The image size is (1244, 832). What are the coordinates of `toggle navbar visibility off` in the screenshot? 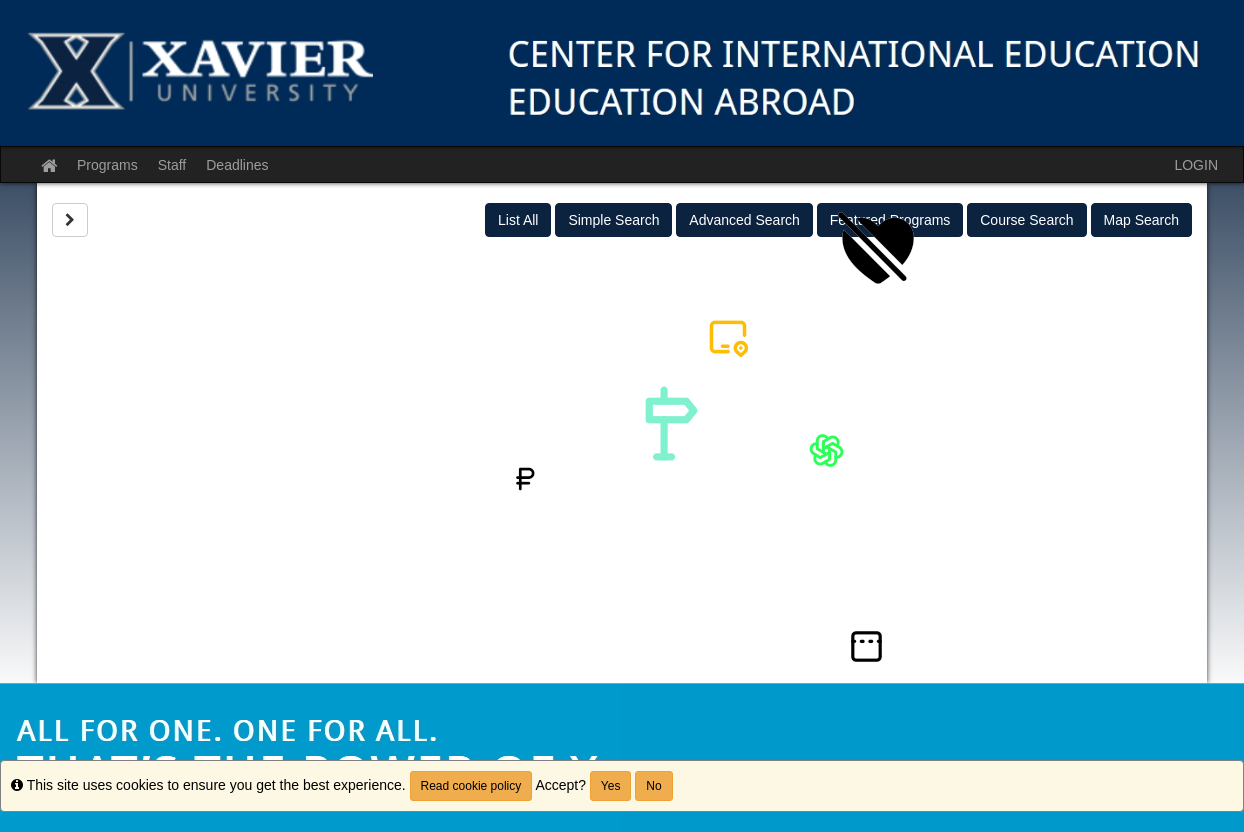 It's located at (866, 646).